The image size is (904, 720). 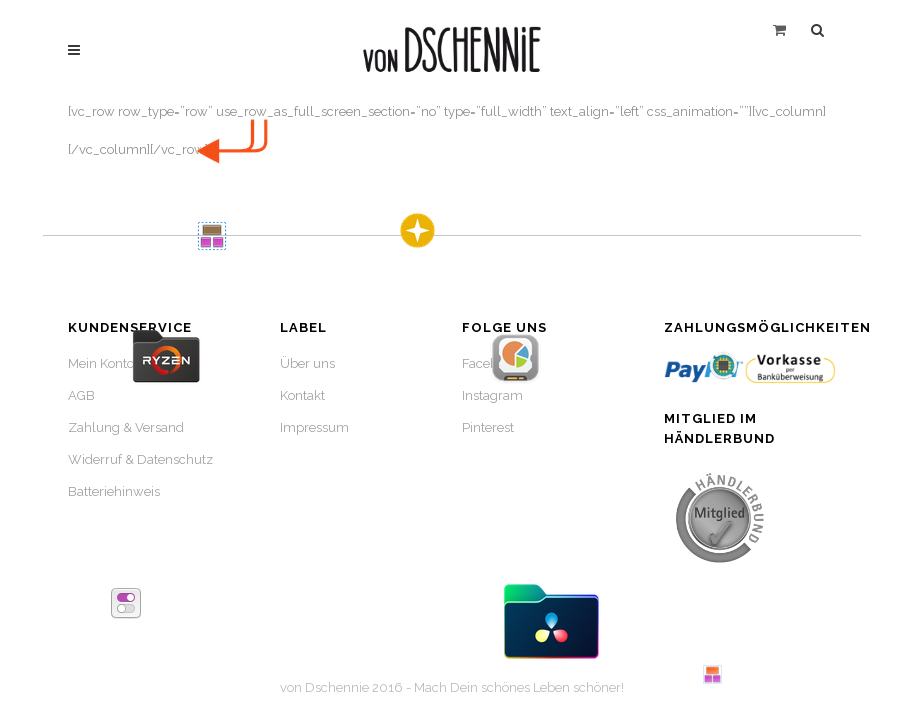 What do you see at coordinates (166, 358) in the screenshot?
I see `folder containing AMD Ryzen-related files or software` at bounding box center [166, 358].